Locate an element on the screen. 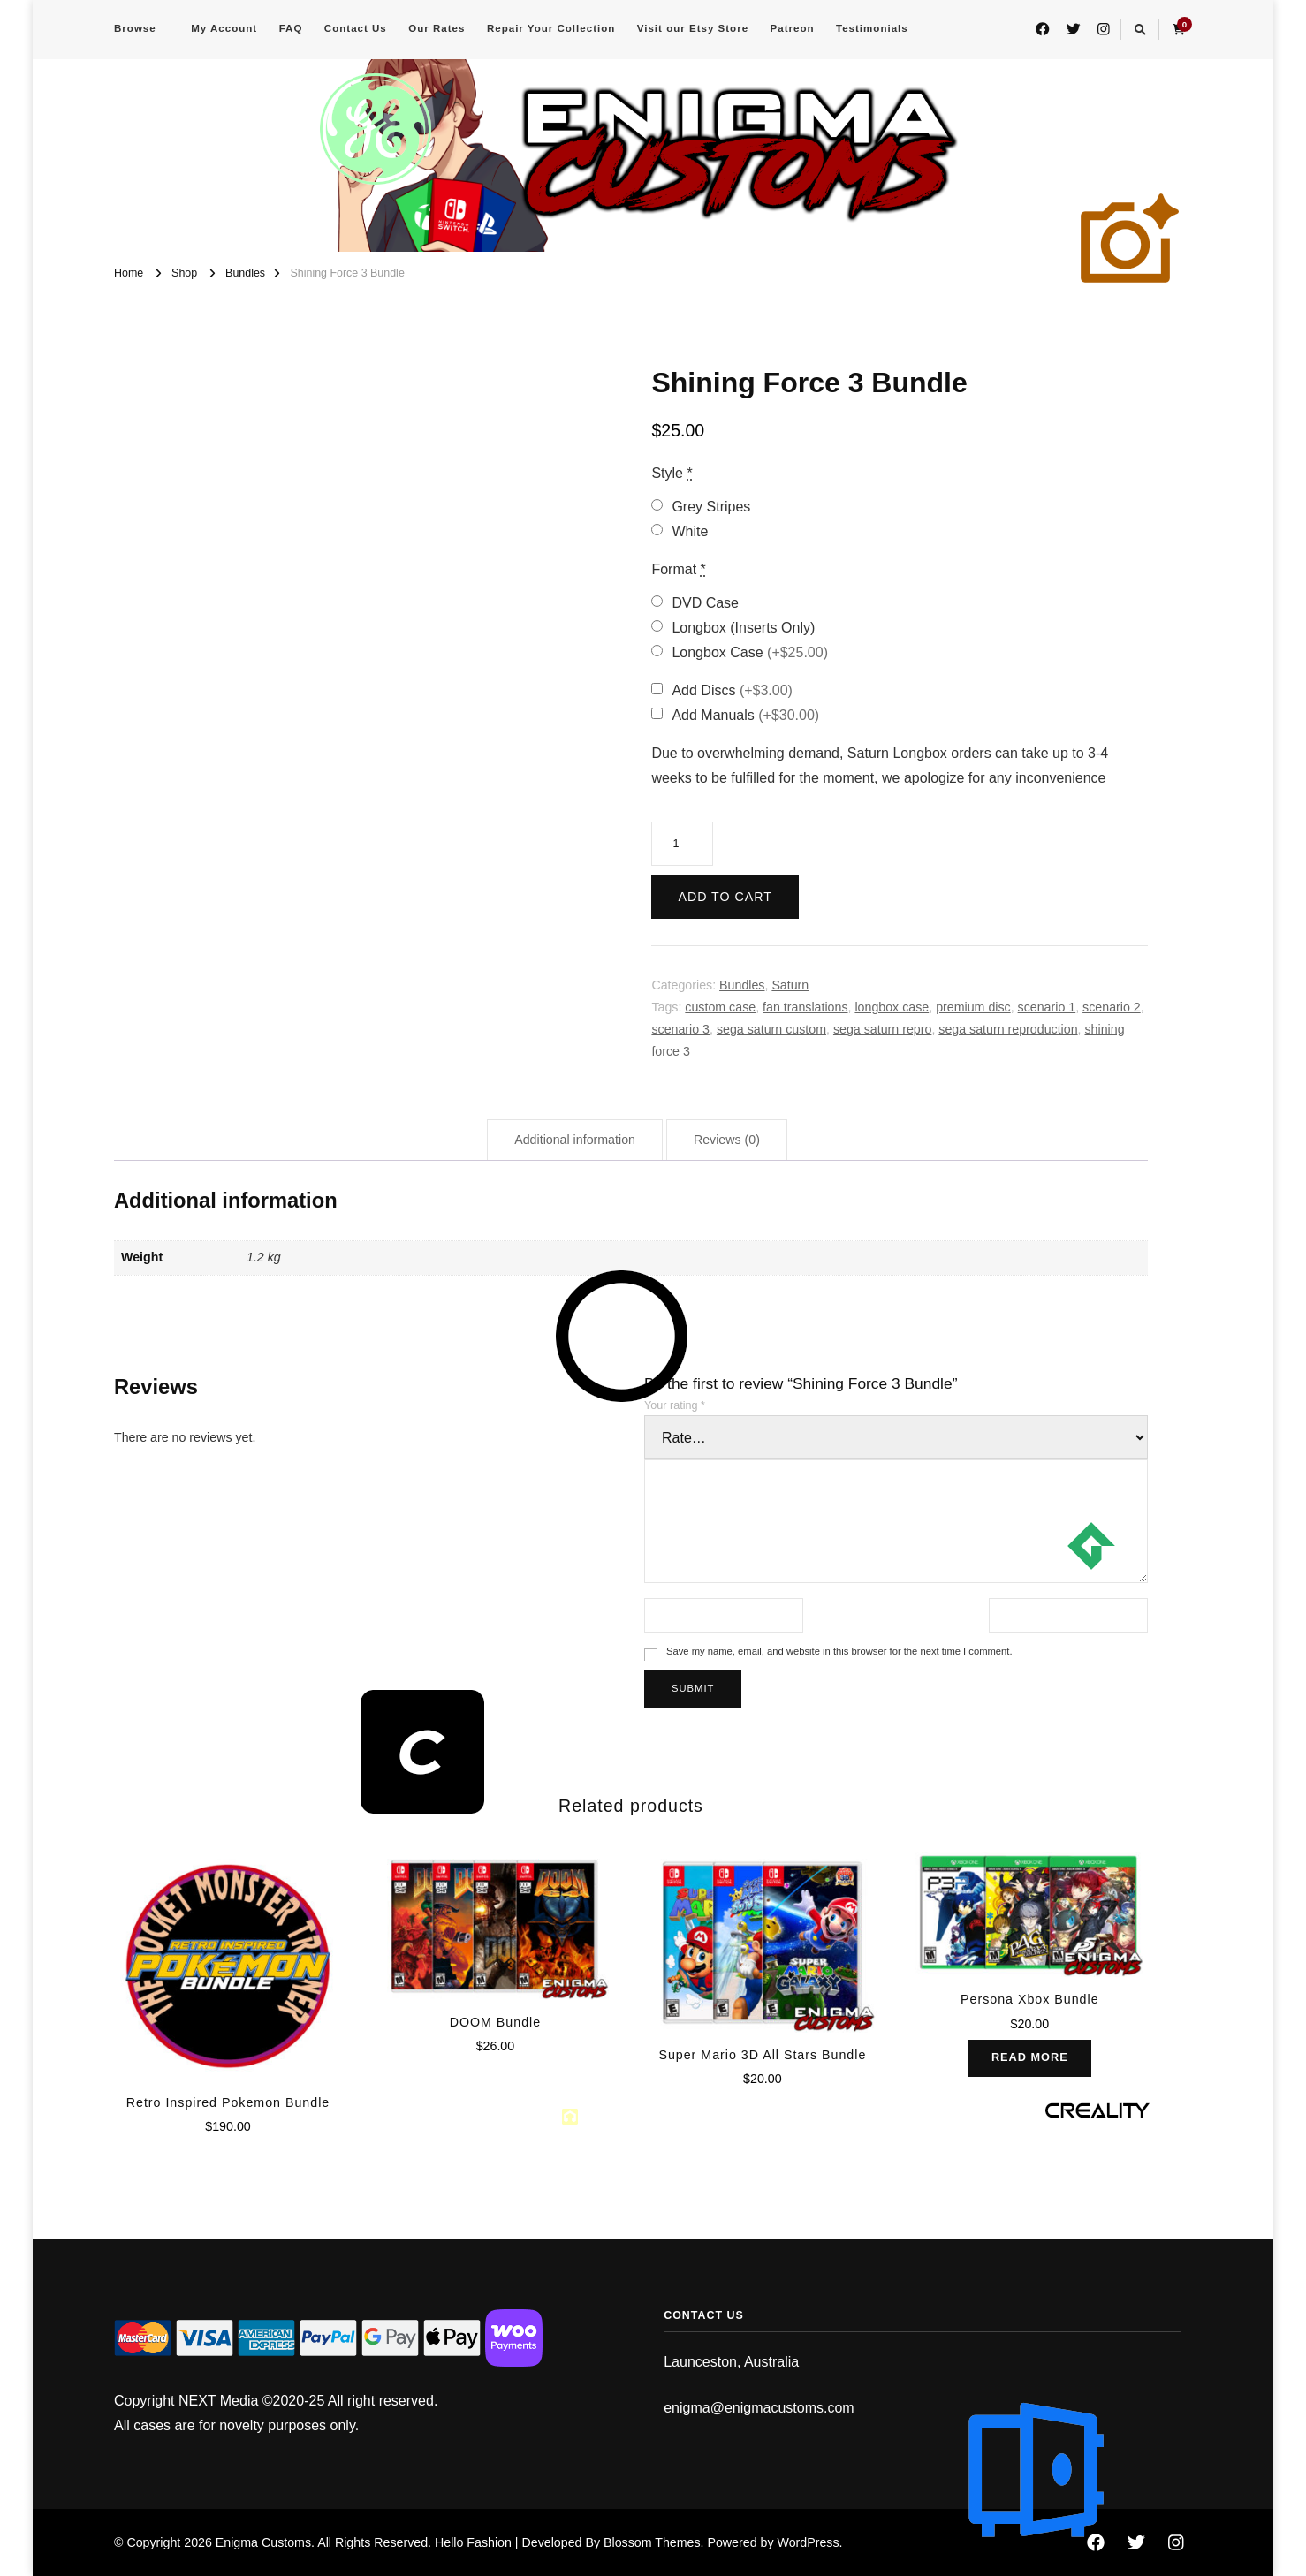 The height and width of the screenshot is (2576, 1306). open GameMaker game development software is located at coordinates (1091, 1546).